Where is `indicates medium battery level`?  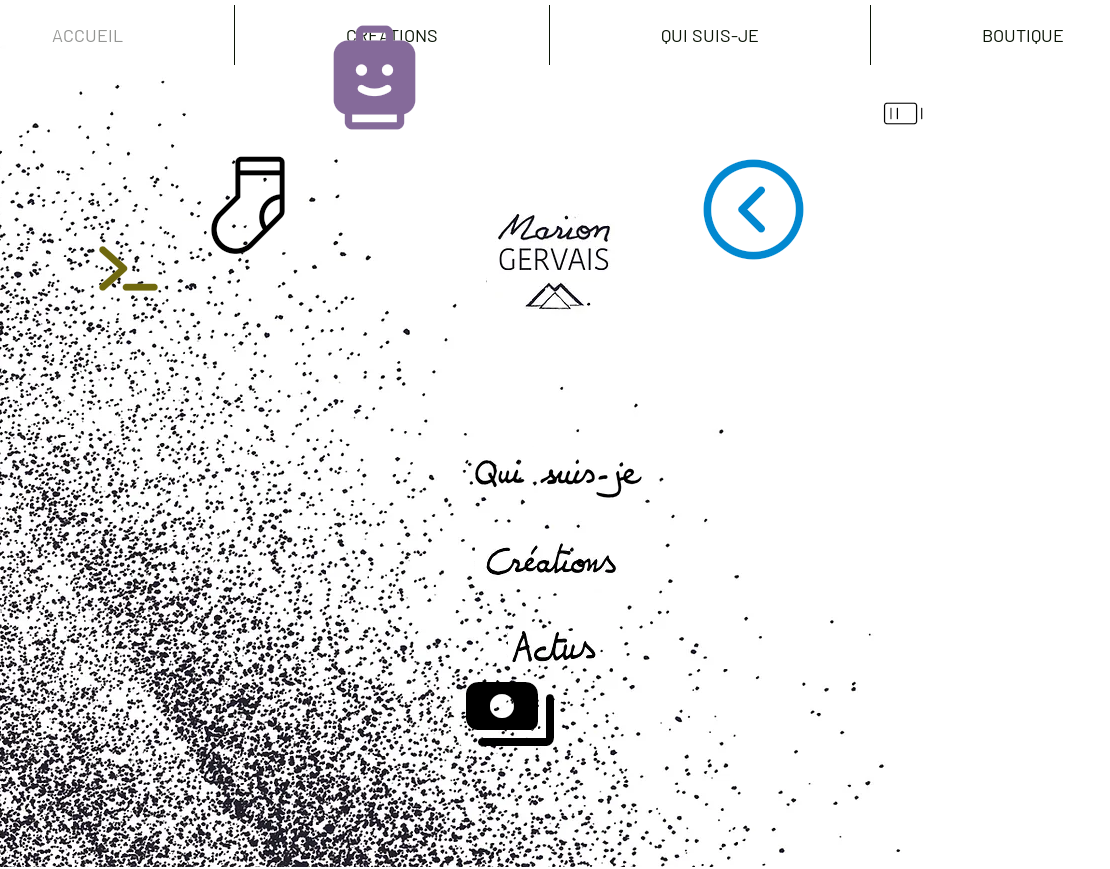 indicates medium battery level is located at coordinates (902, 113).